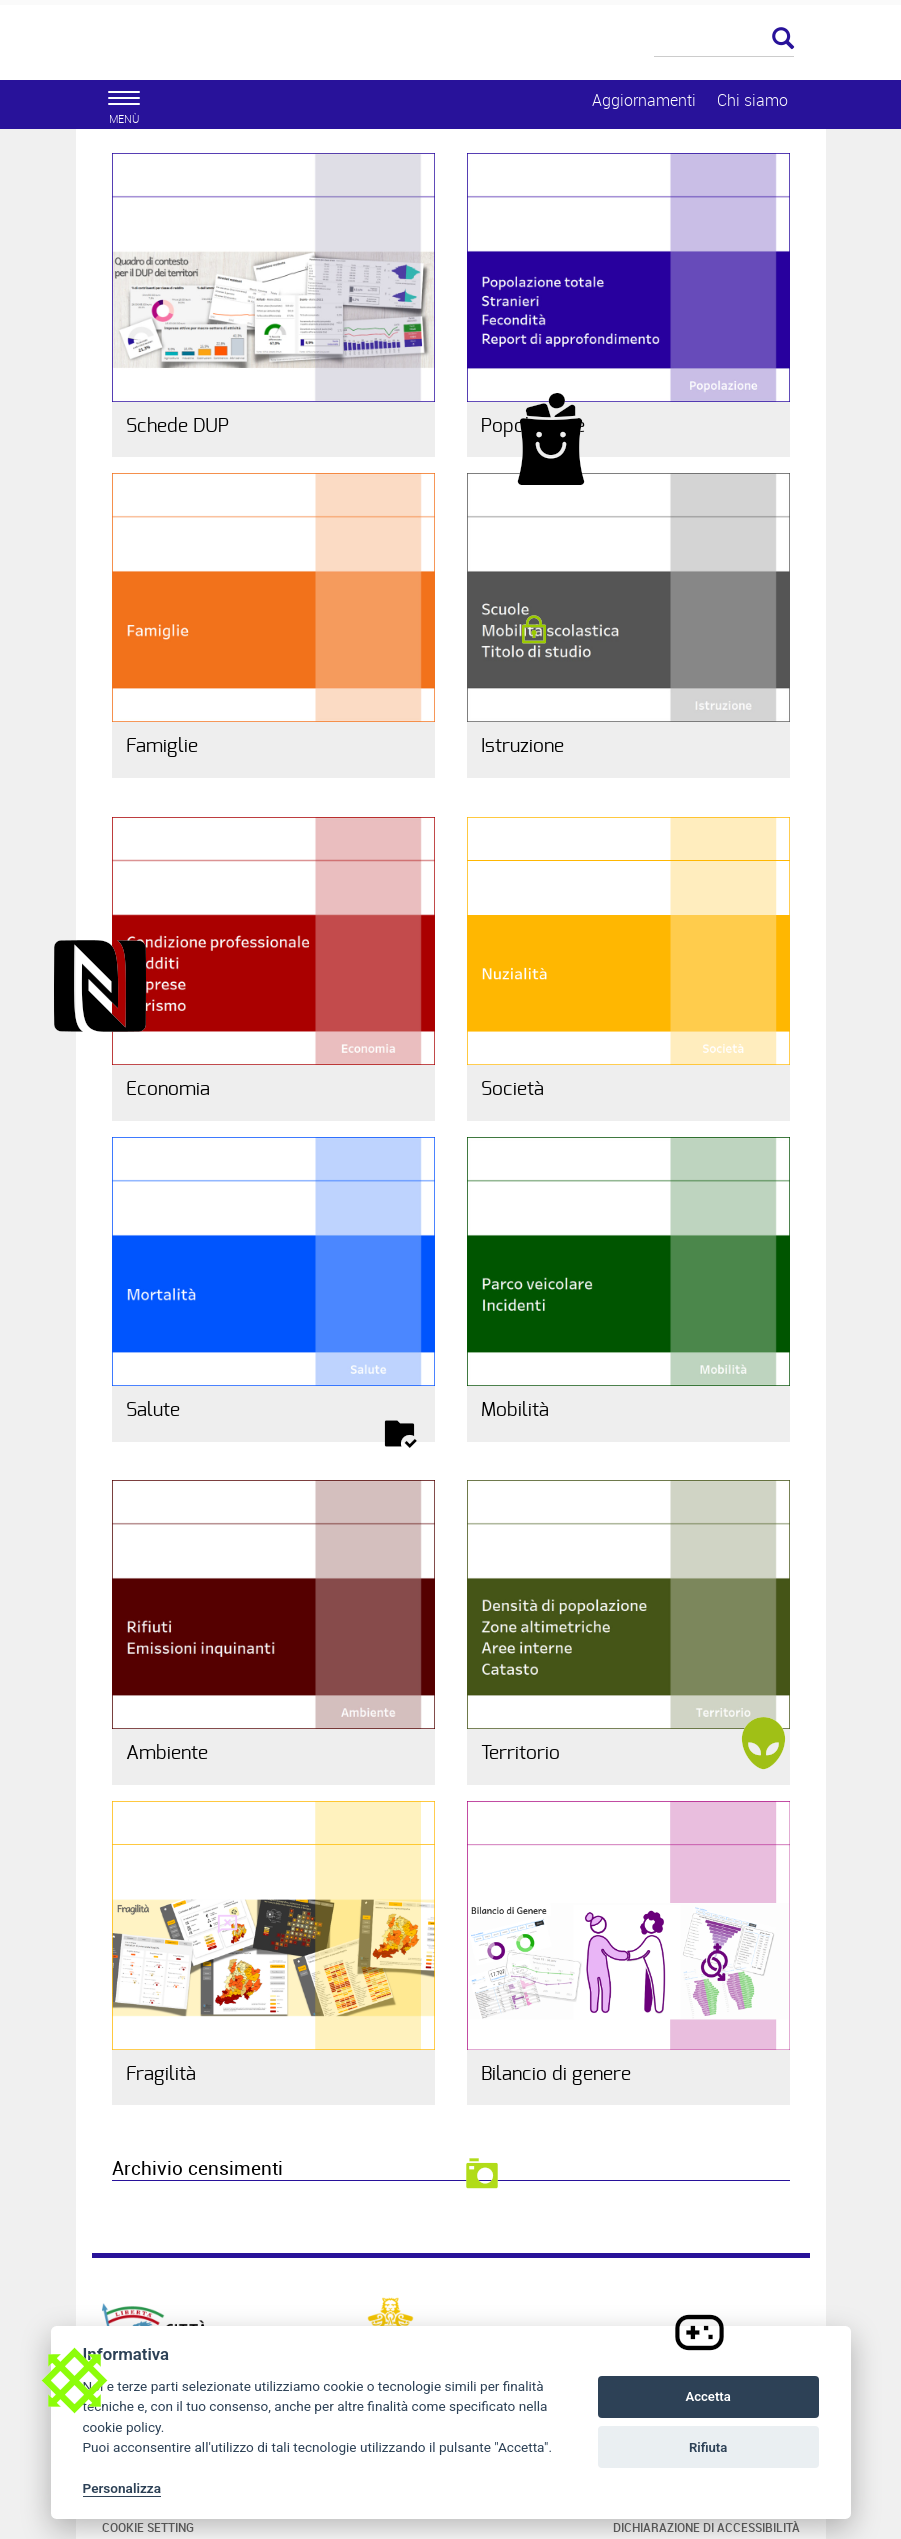 The width and height of the screenshot is (901, 2539). Describe the element at coordinates (482, 2174) in the screenshot. I see `open camera to take a photo` at that location.